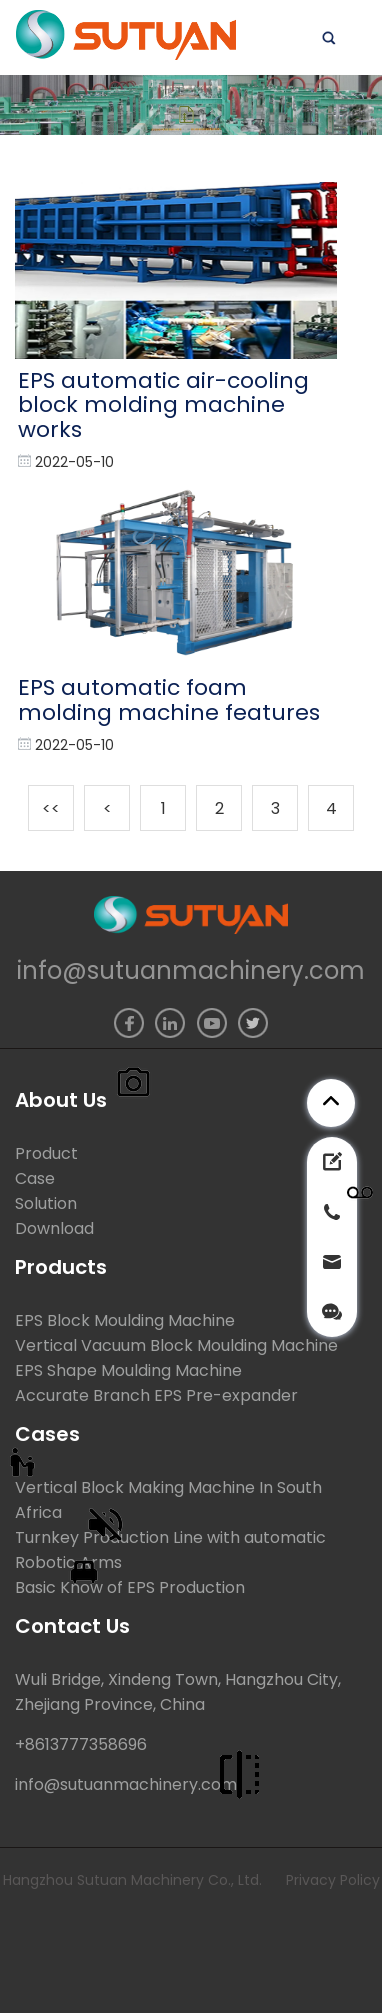 The width and height of the screenshot is (382, 2013). I want to click on mute audio or sound, so click(105, 1524).